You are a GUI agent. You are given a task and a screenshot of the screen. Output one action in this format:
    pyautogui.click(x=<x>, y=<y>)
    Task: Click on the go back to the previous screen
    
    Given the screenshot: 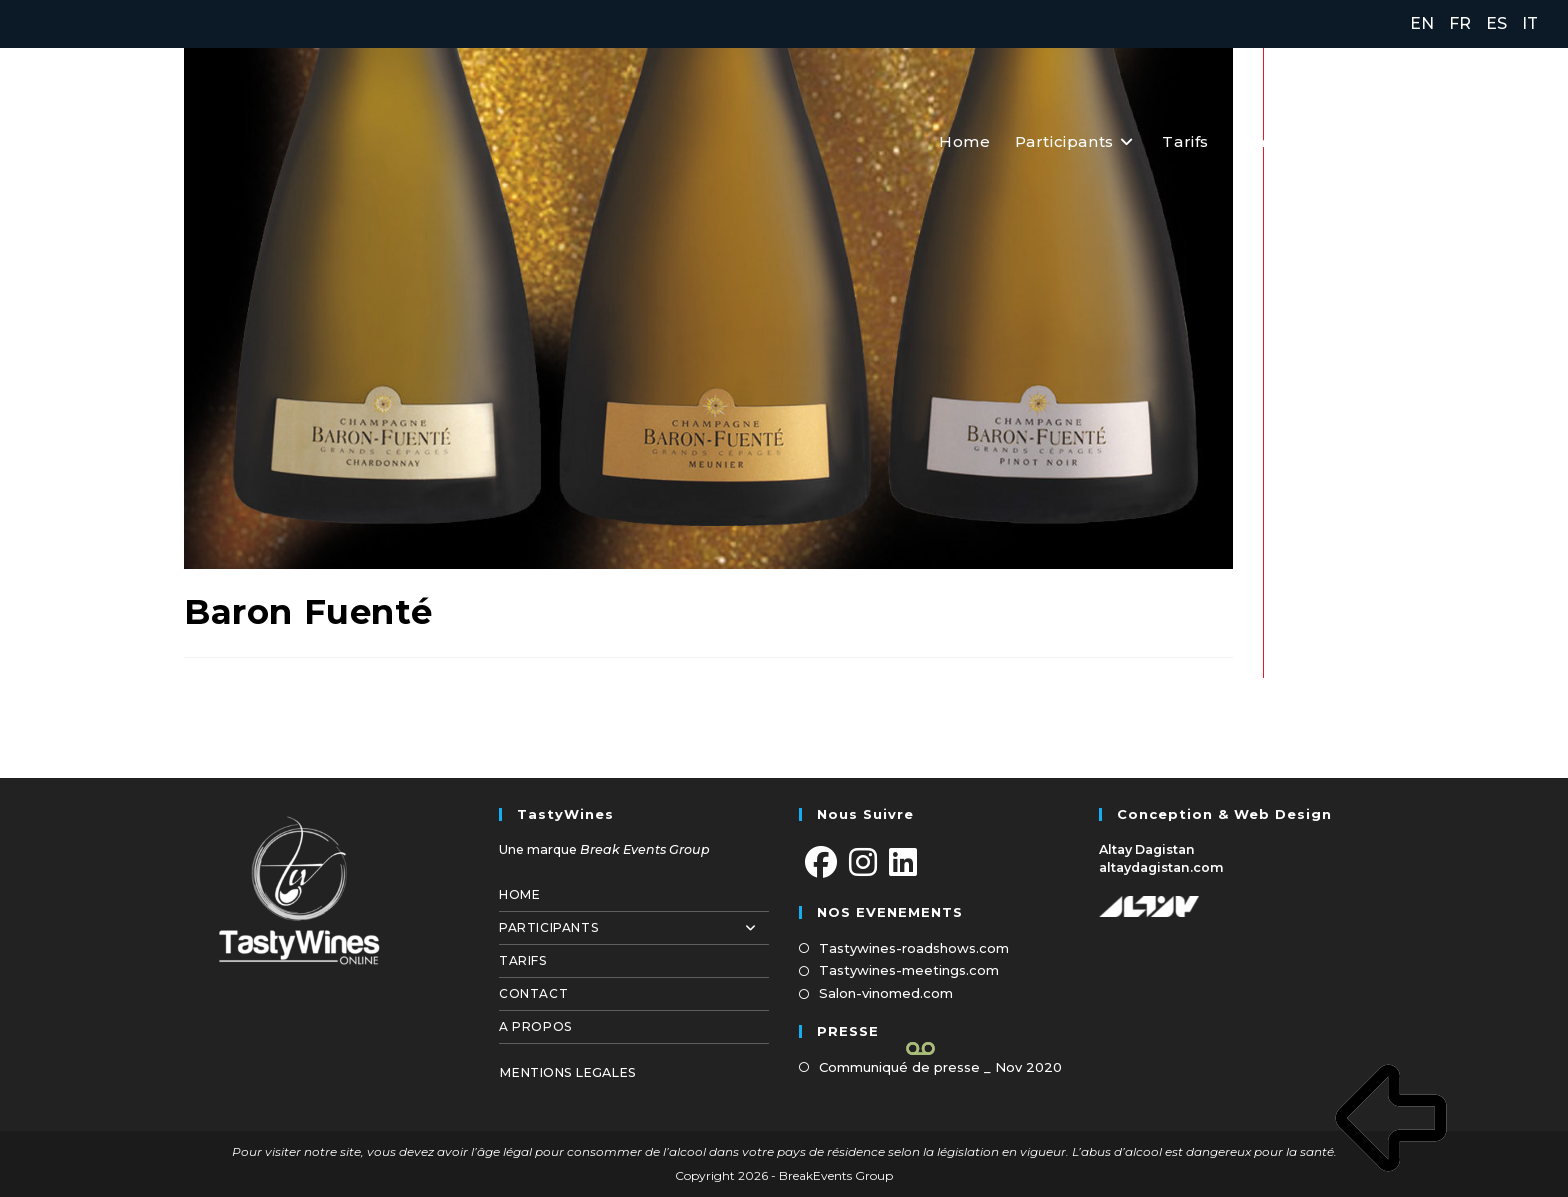 What is the action you would take?
    pyautogui.click(x=1394, y=1118)
    